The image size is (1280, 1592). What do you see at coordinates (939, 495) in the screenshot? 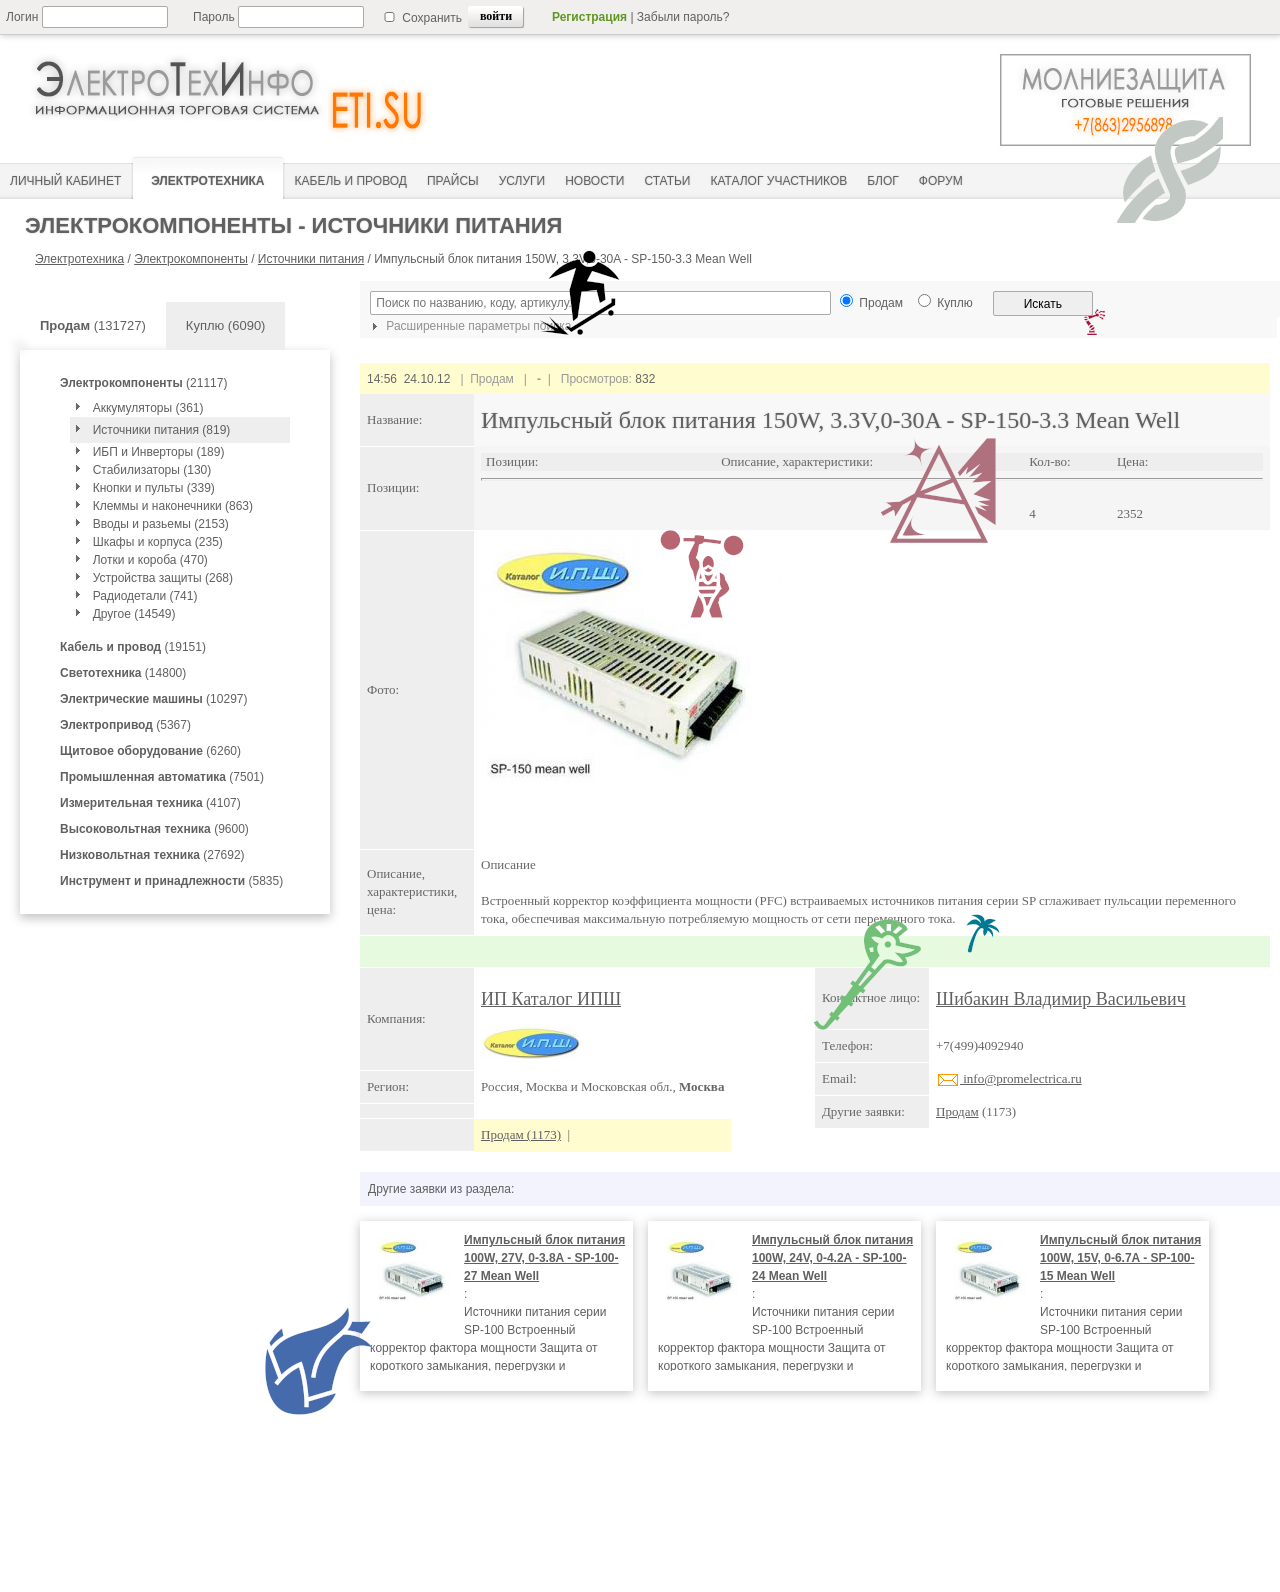
I see `indicates light refraction or spectrum settings` at bounding box center [939, 495].